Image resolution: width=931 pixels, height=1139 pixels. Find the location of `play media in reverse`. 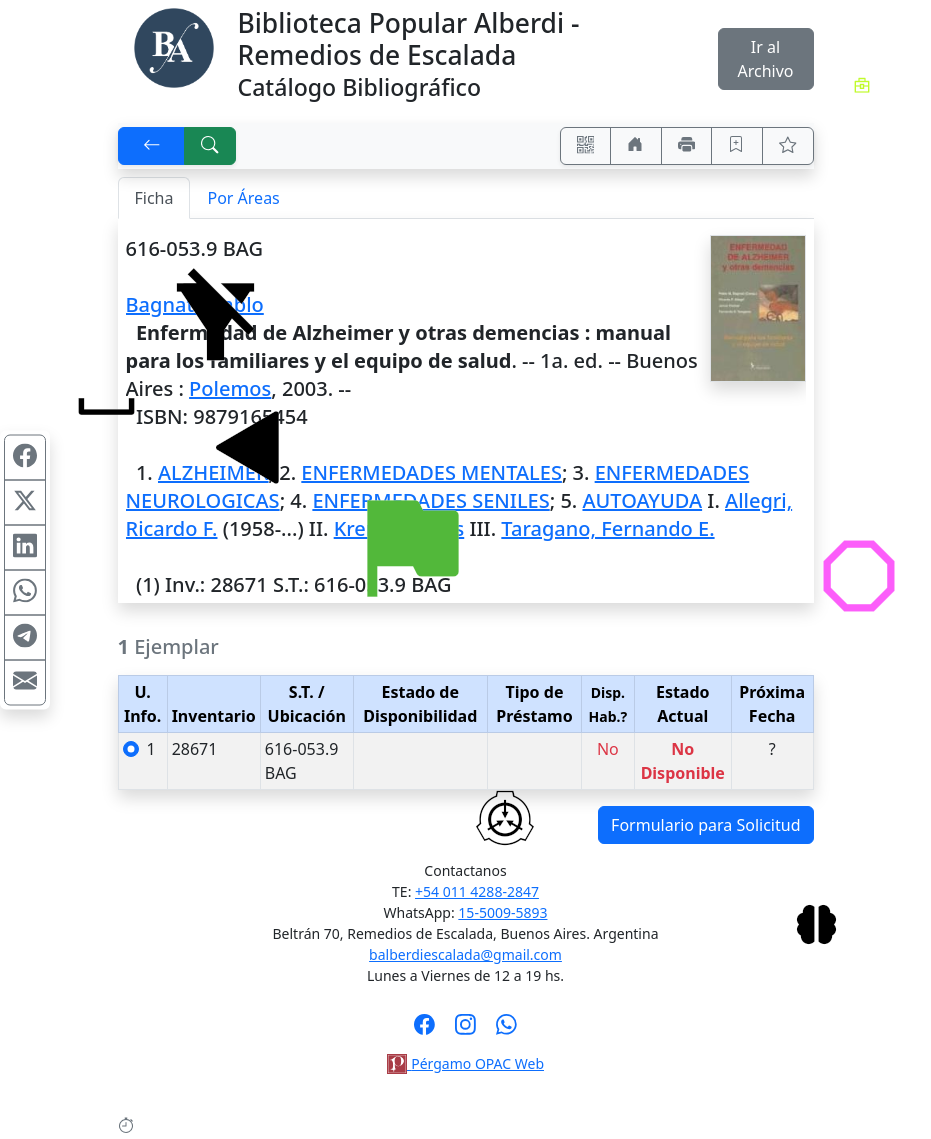

play media in reverse is located at coordinates (251, 447).